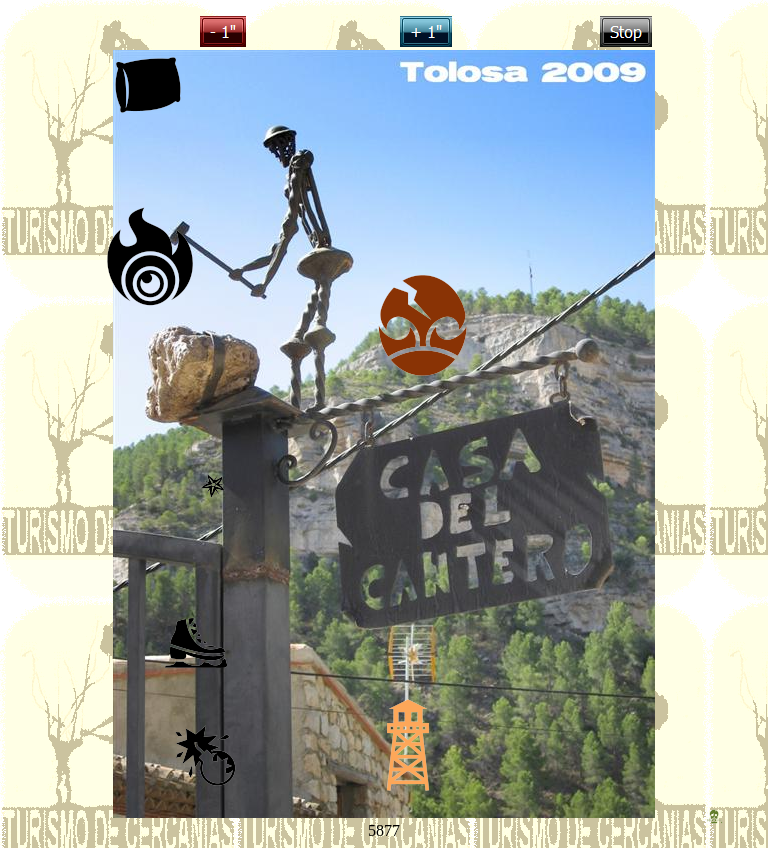 The height and width of the screenshot is (848, 768). What do you see at coordinates (148, 85) in the screenshot?
I see `indicates sleep mode or rest state` at bounding box center [148, 85].